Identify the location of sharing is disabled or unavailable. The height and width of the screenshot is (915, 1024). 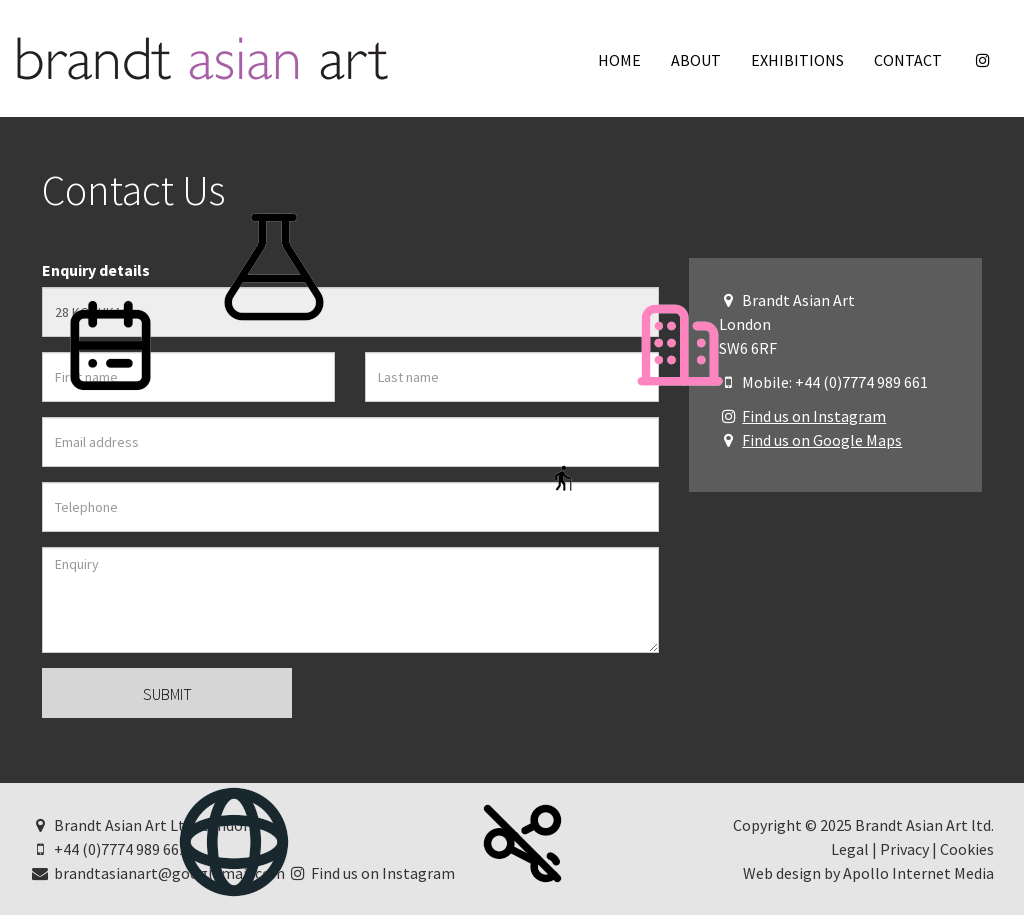
(522, 843).